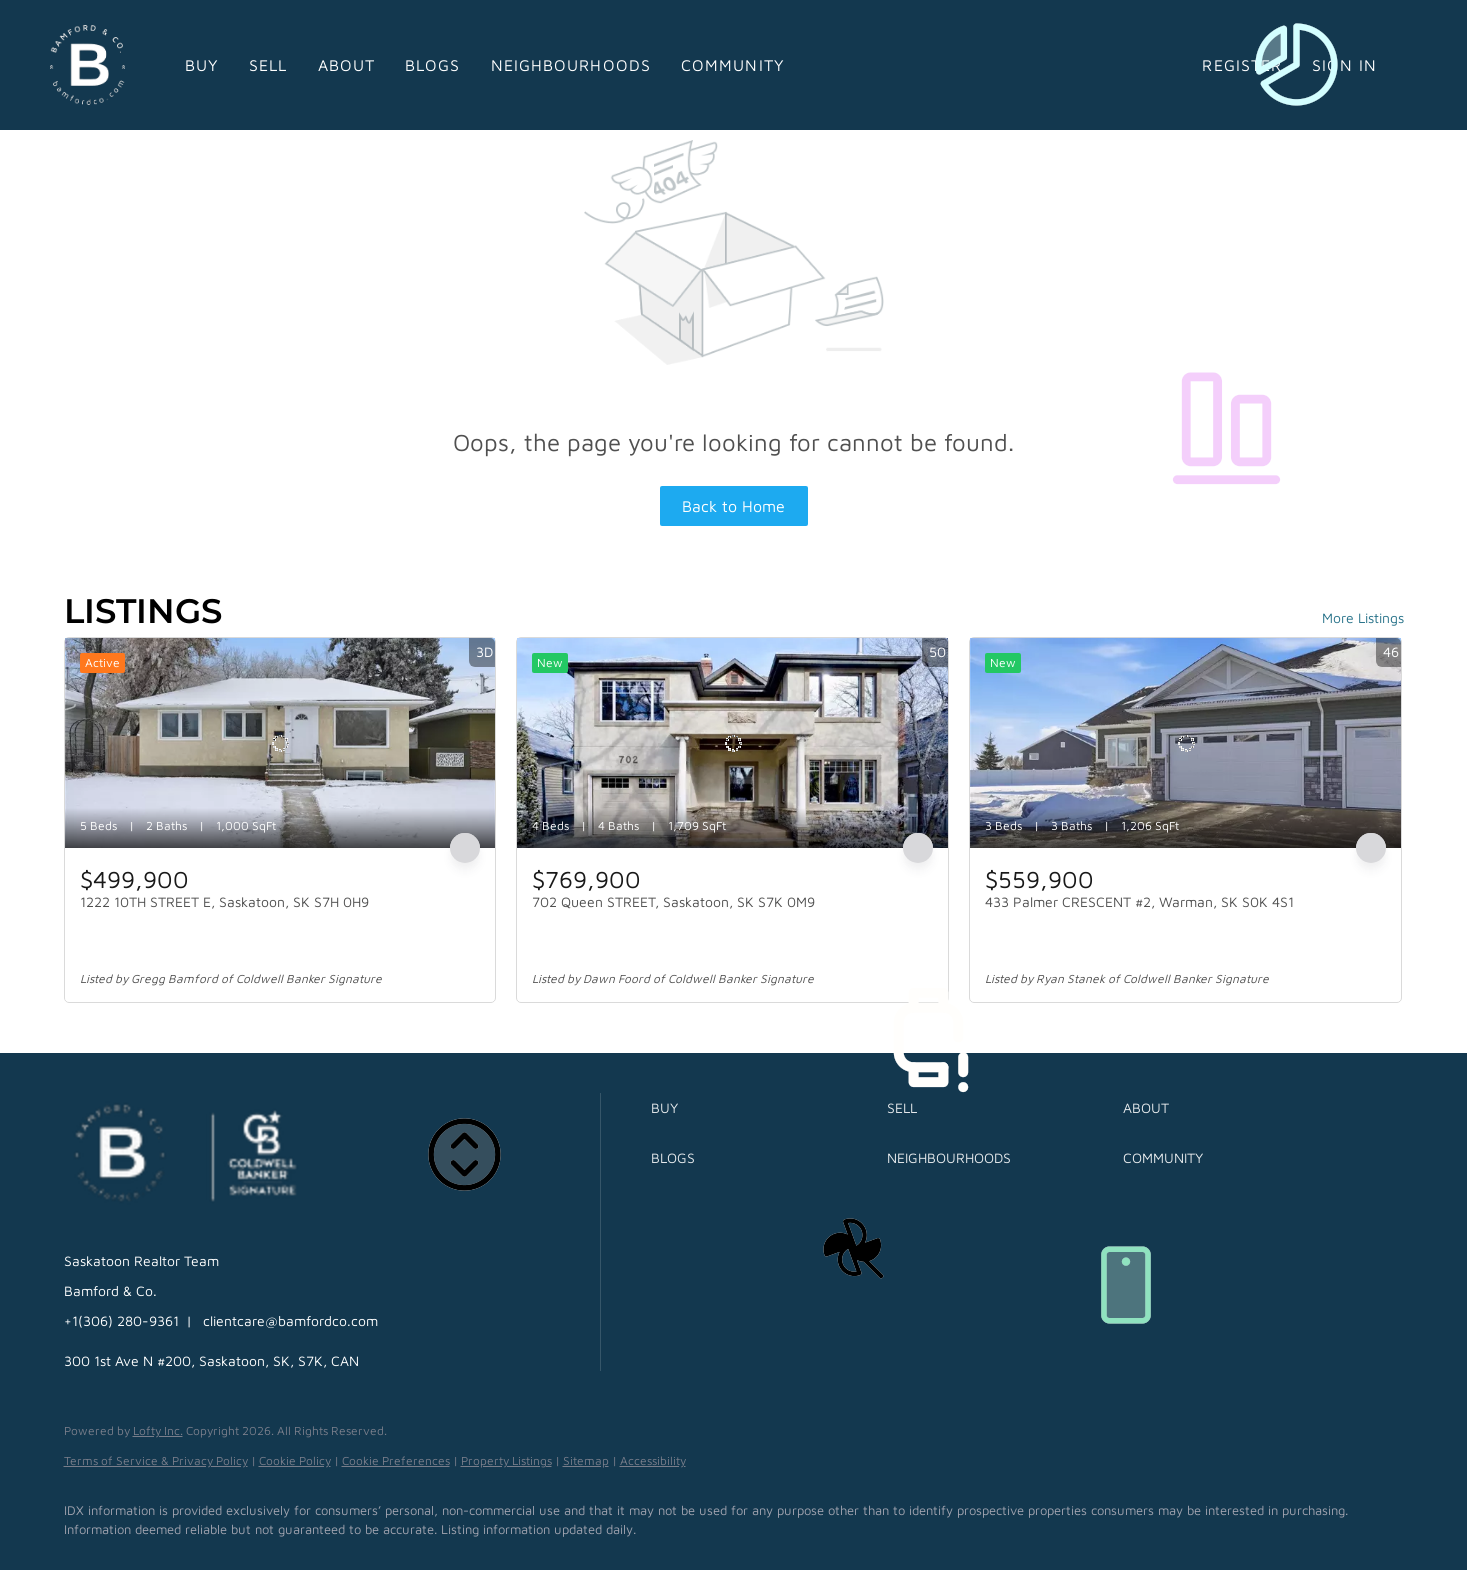  What do you see at coordinates (1296, 64) in the screenshot?
I see `view analytics or statistics breakdown` at bounding box center [1296, 64].